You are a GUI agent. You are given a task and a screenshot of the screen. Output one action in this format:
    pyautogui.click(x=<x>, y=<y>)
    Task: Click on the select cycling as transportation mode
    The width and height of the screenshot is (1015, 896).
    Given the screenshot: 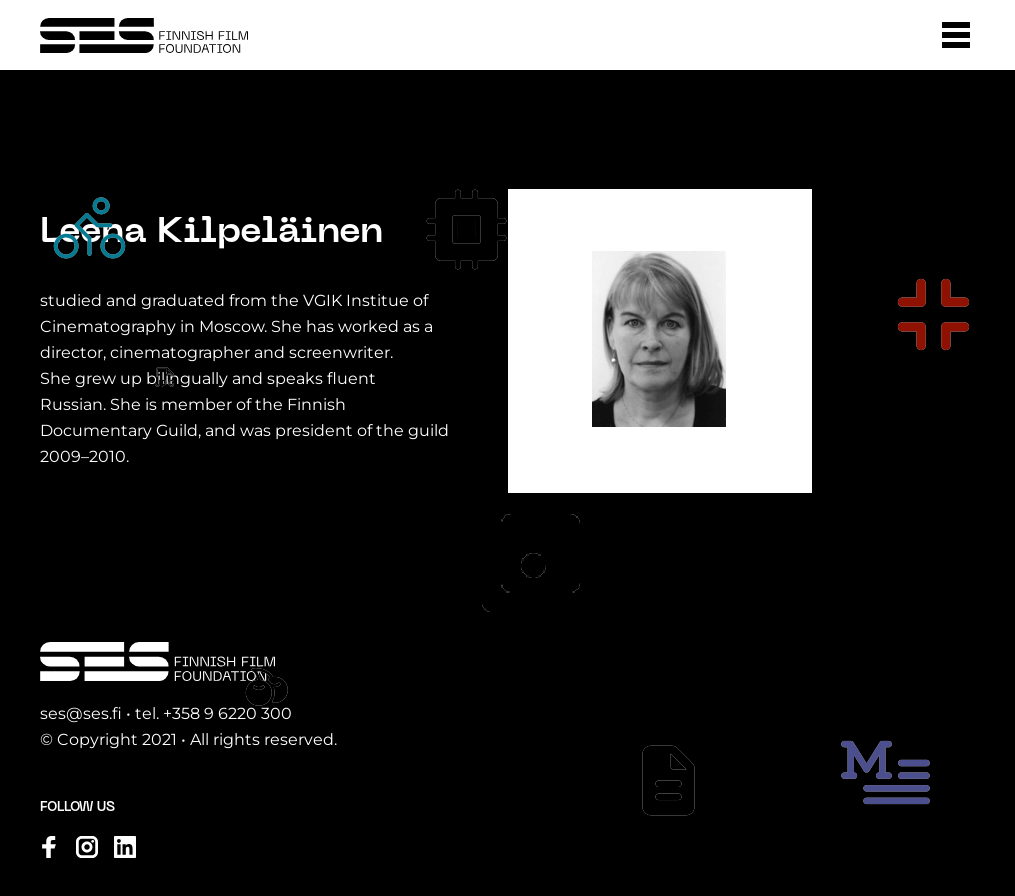 What is the action you would take?
    pyautogui.click(x=89, y=230)
    